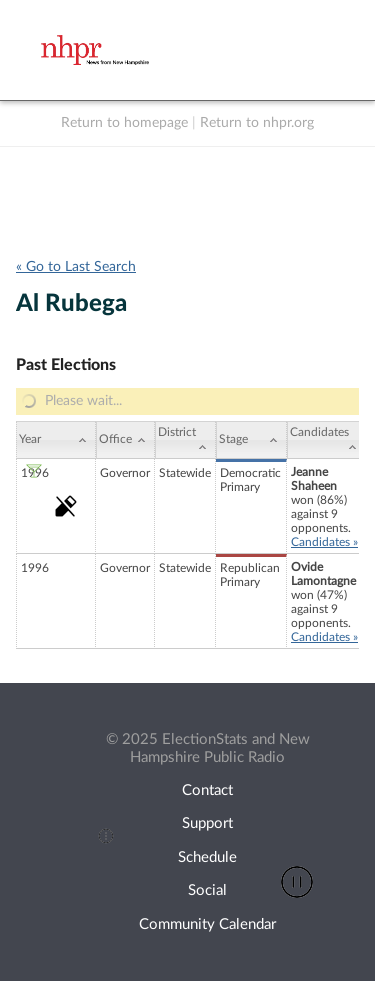 The height and width of the screenshot is (981, 375). What do you see at coordinates (65, 506) in the screenshot?
I see `editing is disabled or unavailable` at bounding box center [65, 506].